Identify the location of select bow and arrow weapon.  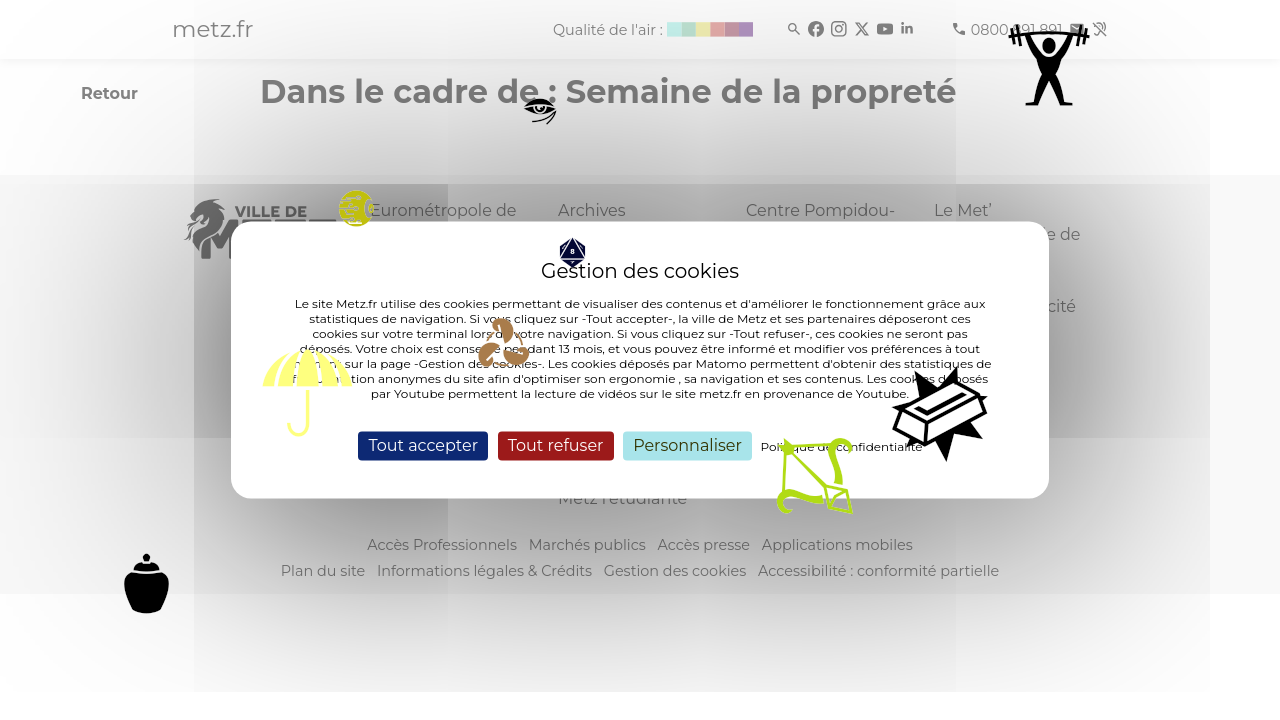
(815, 476).